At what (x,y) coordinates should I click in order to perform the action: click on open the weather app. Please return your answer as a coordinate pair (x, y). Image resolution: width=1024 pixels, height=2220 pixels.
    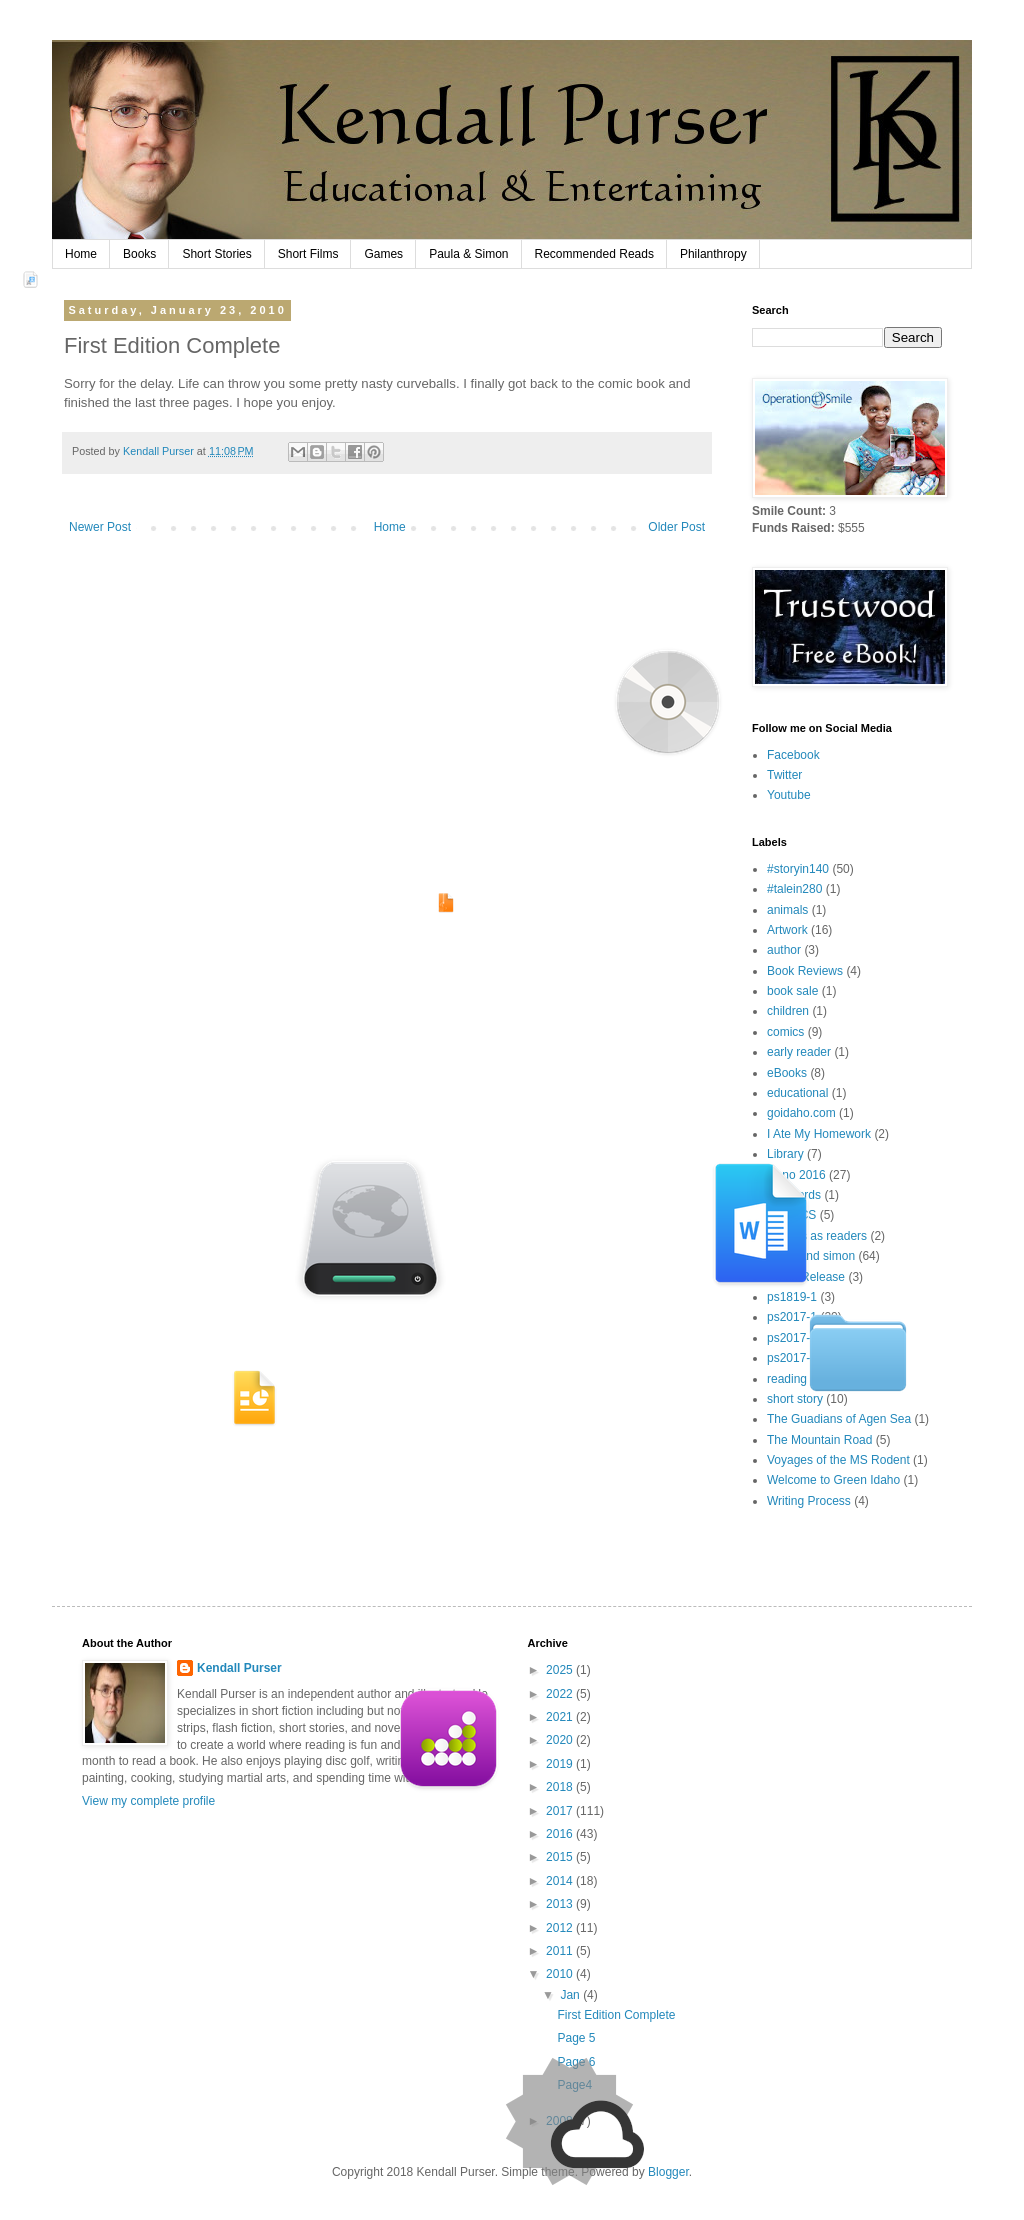
    Looking at the image, I should click on (569, 2121).